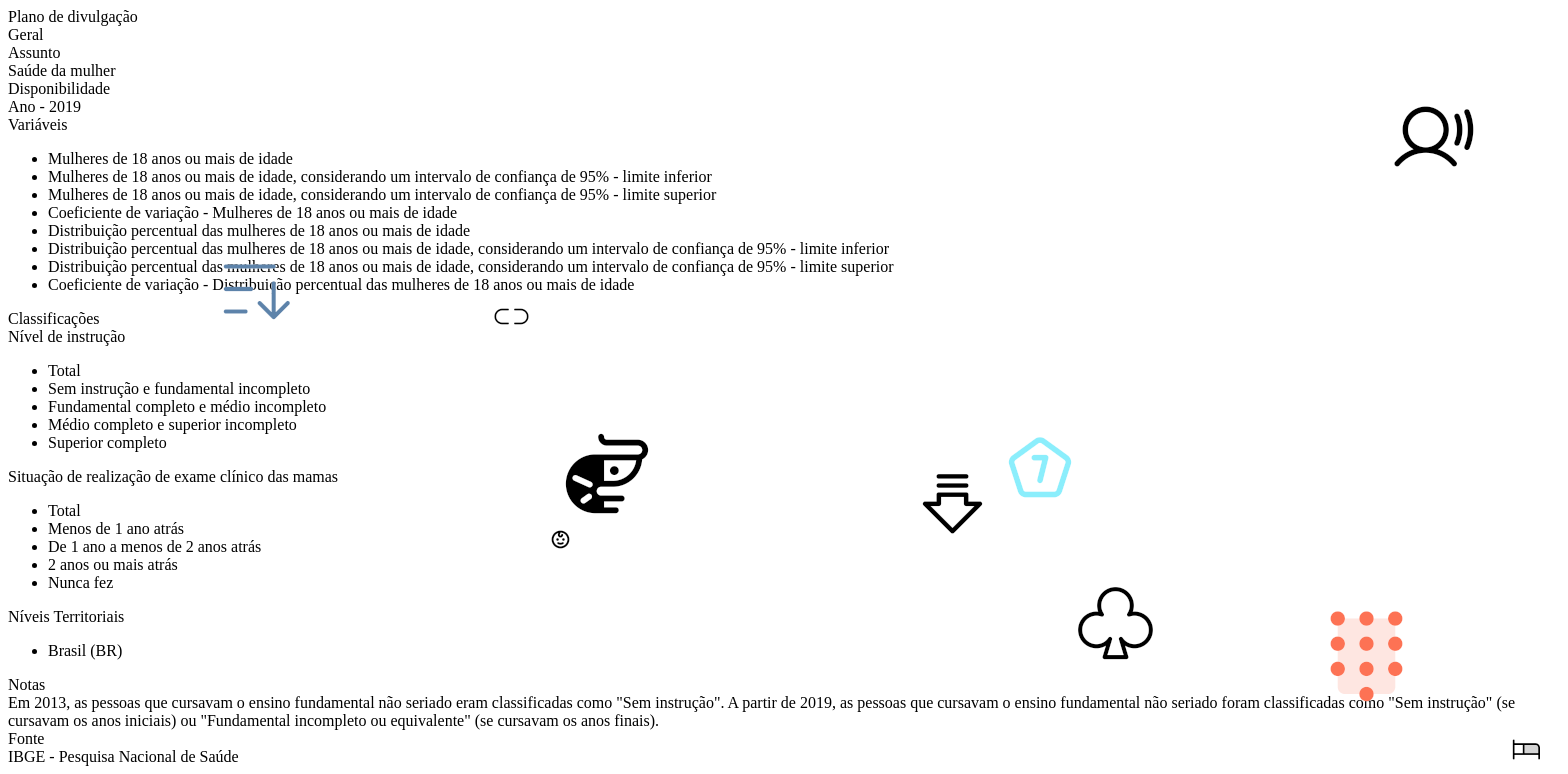 The width and height of the screenshot is (1568, 774). Describe the element at coordinates (1525, 749) in the screenshot. I see `view hotel or accommodation options` at that location.